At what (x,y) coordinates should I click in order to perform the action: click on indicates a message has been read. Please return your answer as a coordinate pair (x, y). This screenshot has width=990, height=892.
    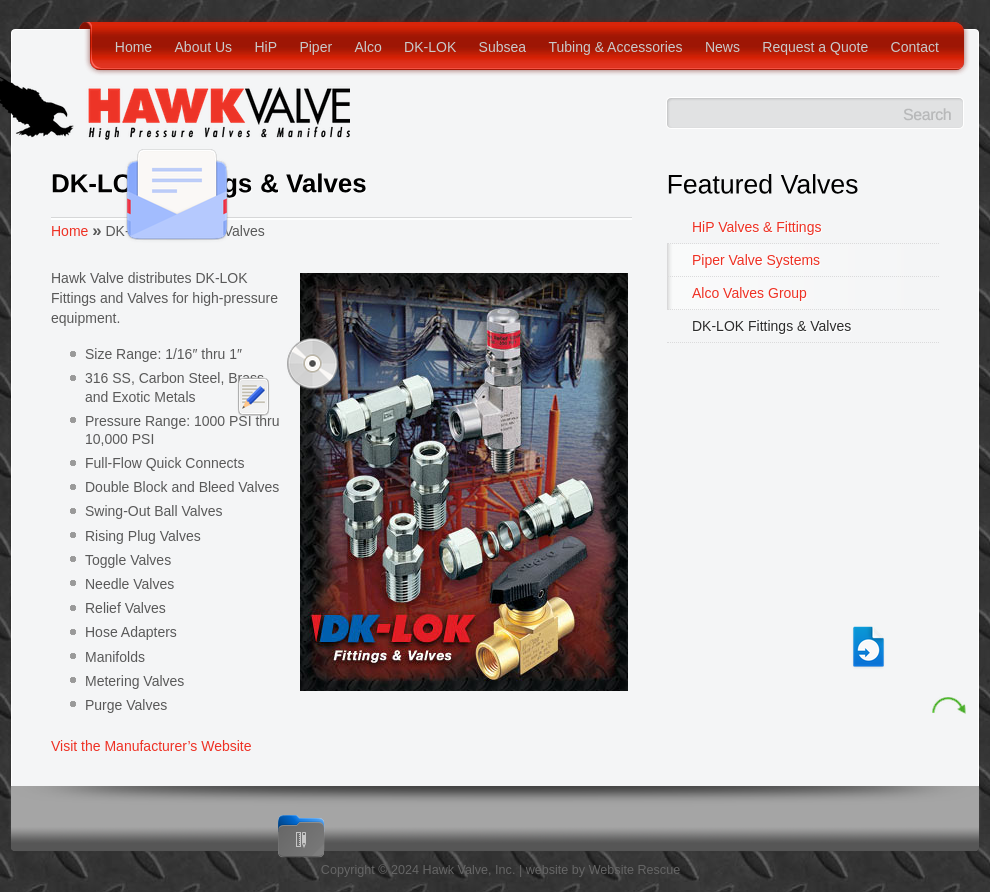
    Looking at the image, I should click on (177, 200).